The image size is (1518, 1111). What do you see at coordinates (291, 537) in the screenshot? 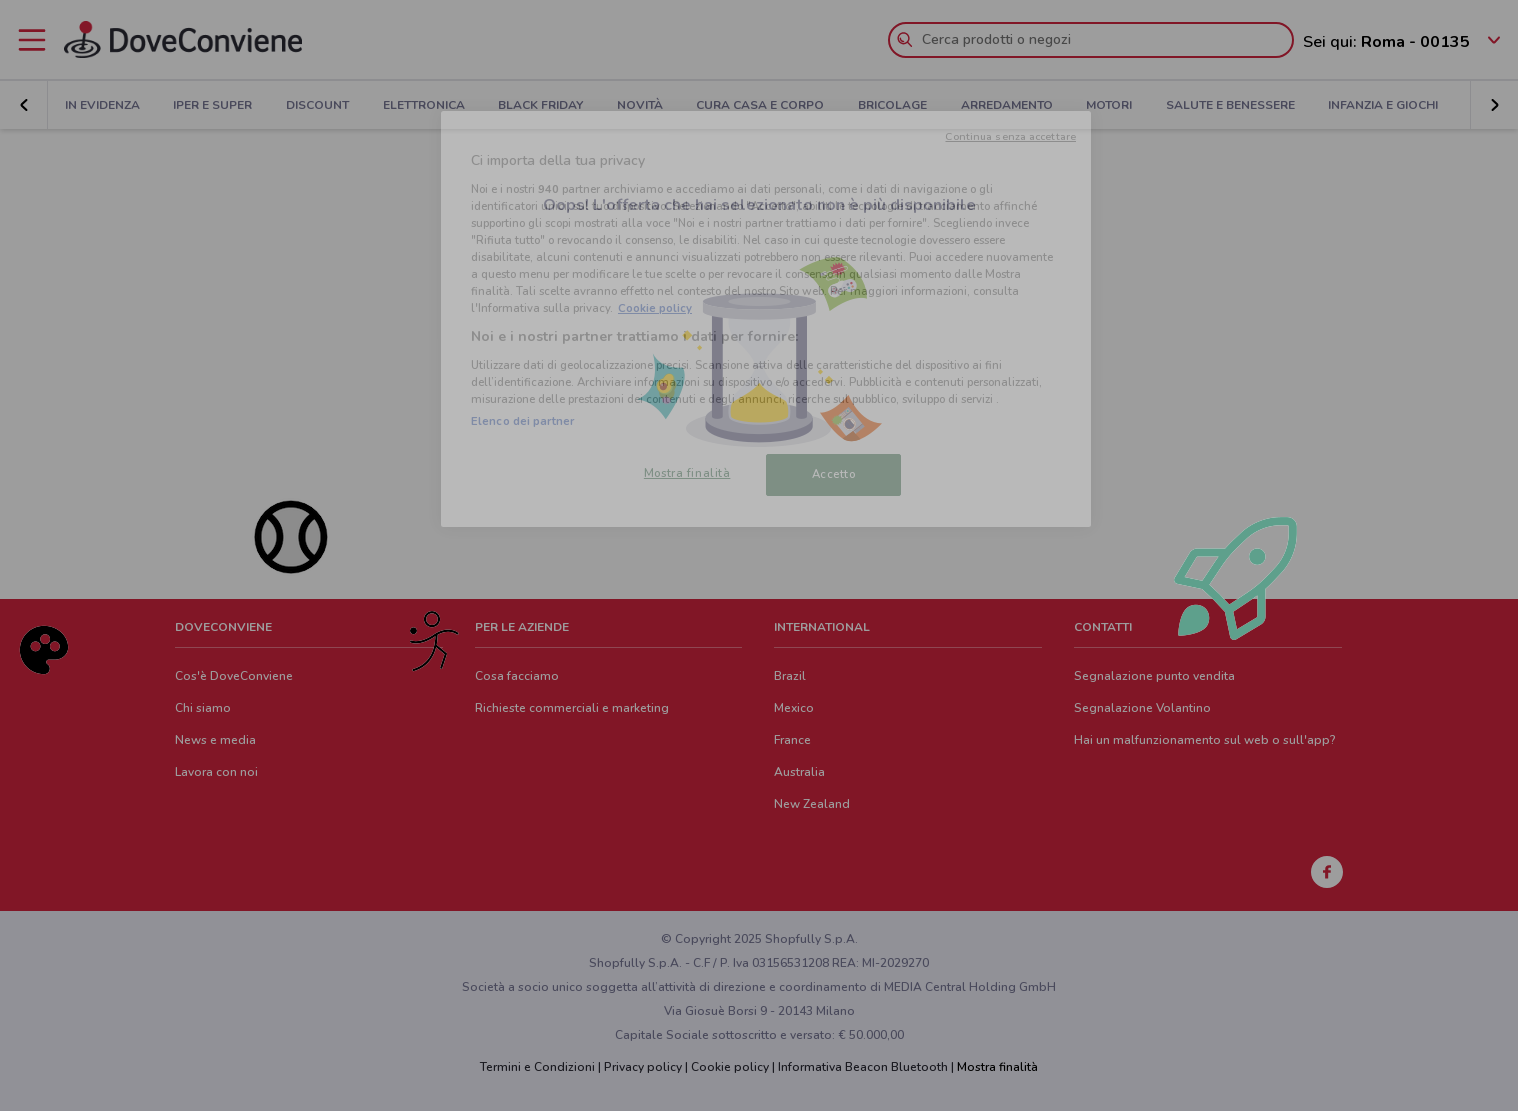
I see `access baseball scores and updates` at bounding box center [291, 537].